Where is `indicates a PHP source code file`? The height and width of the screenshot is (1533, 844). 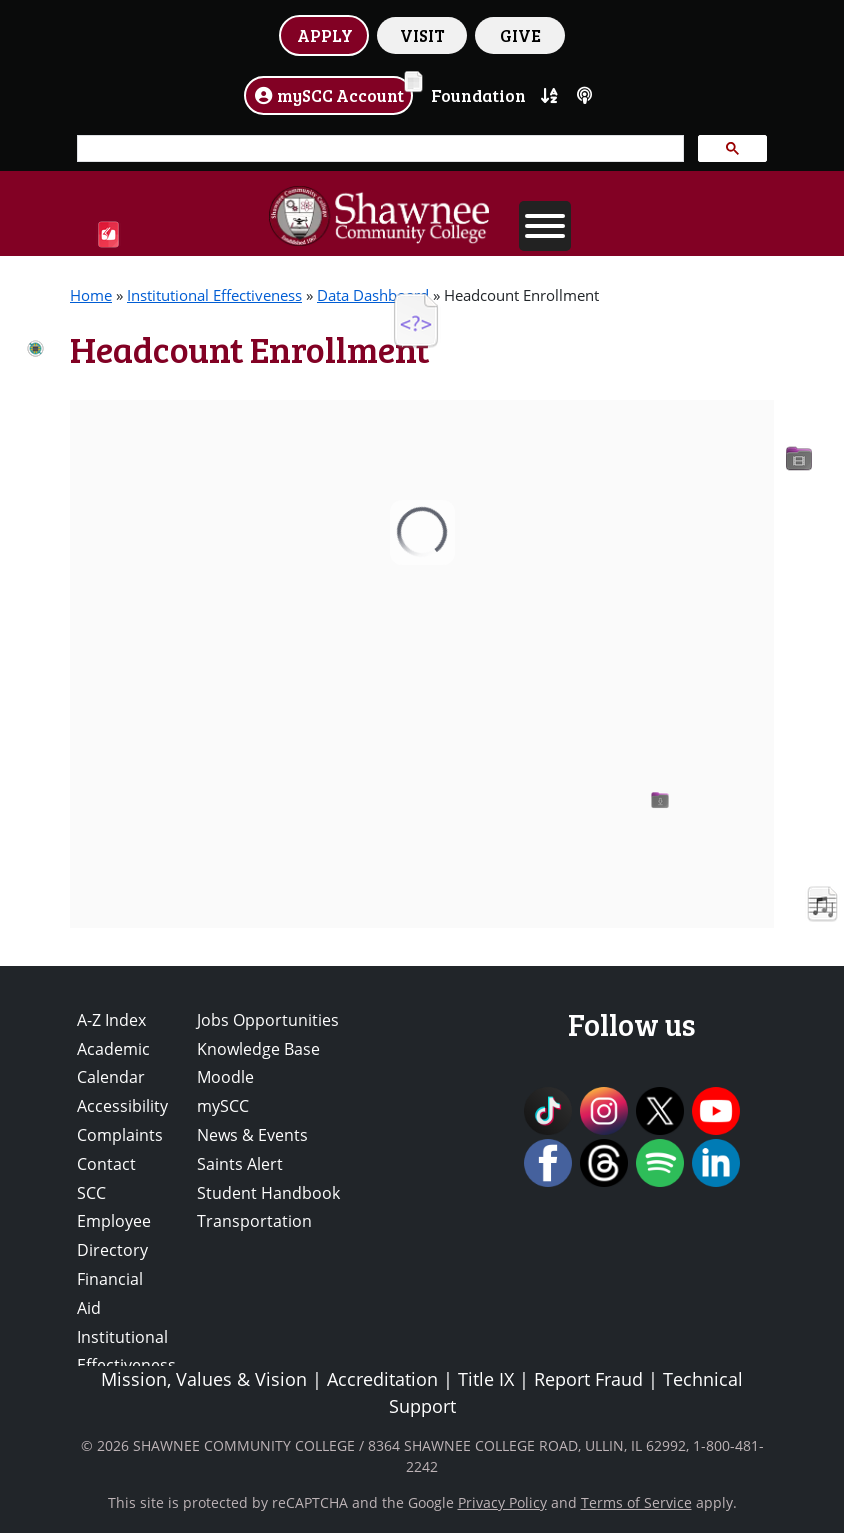
indicates a PHP source code file is located at coordinates (416, 320).